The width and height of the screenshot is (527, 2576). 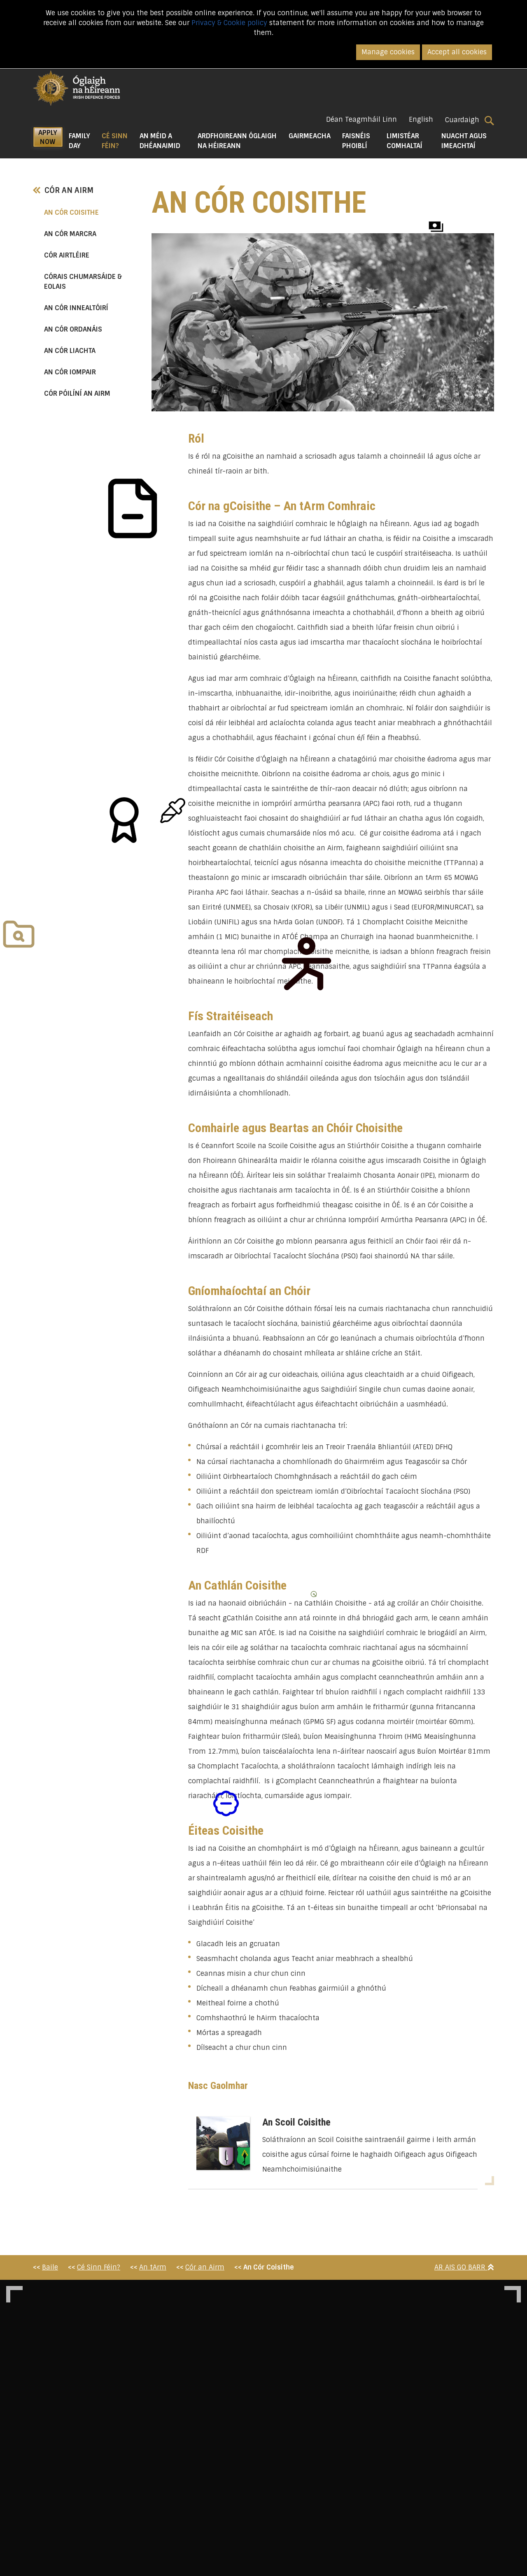 What do you see at coordinates (173, 810) in the screenshot?
I see `pick a color from the screen` at bounding box center [173, 810].